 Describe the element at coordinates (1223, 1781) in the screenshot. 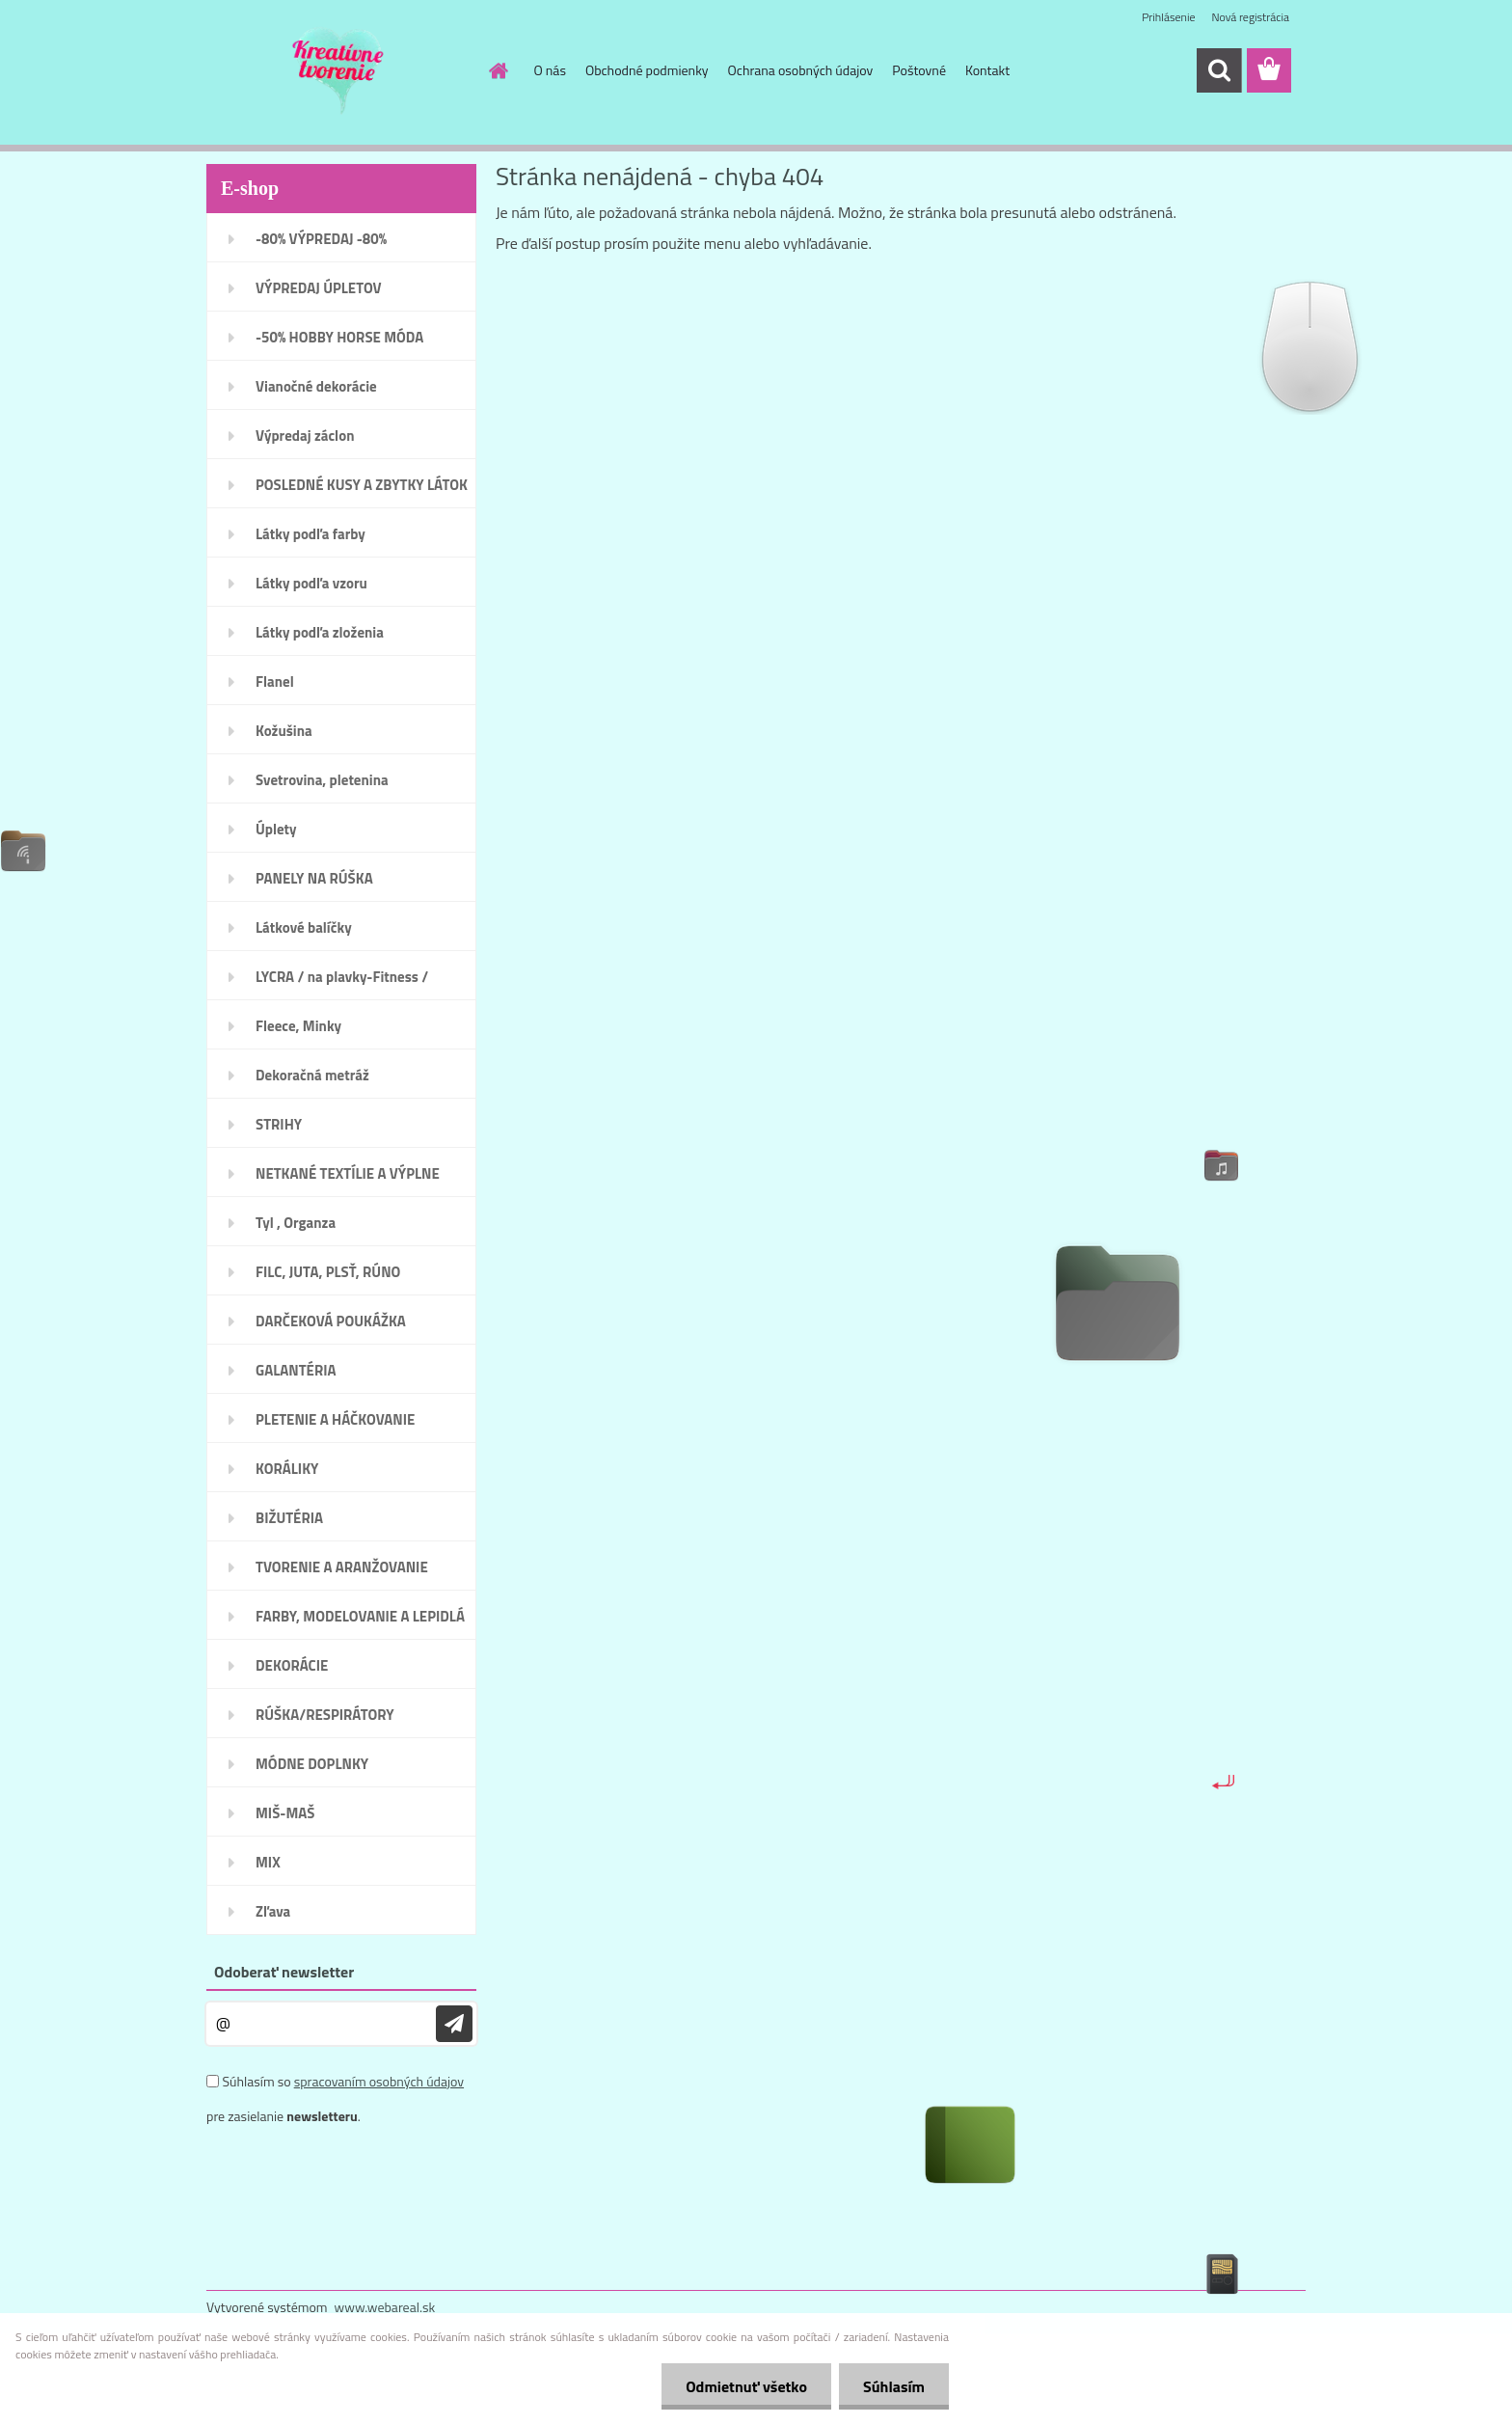

I see `reply to all recipients of an email` at that location.